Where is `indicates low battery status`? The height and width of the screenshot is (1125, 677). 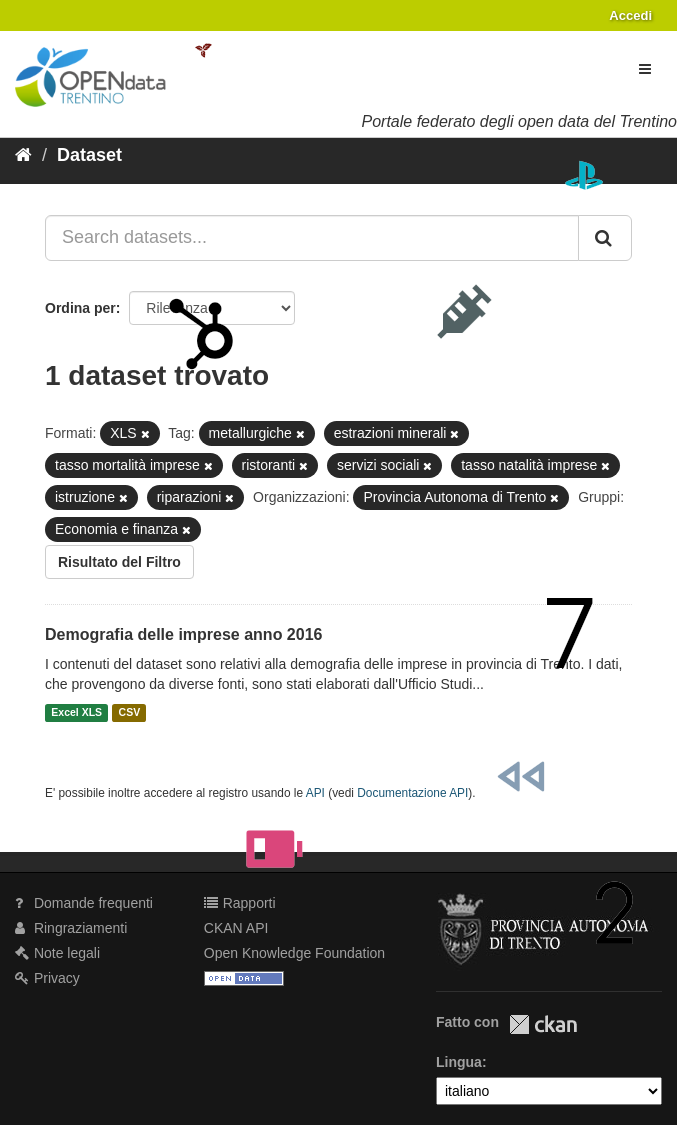
indicates low battery status is located at coordinates (273, 849).